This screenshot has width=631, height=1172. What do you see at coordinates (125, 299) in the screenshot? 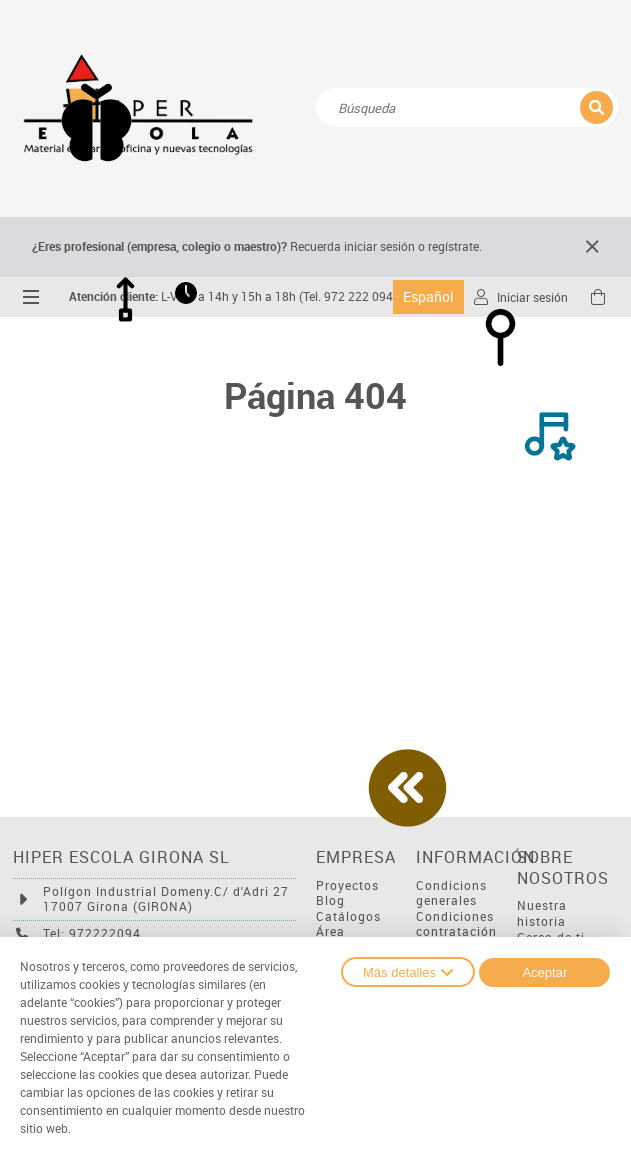
I see `move item up in a list or hierarchy` at bounding box center [125, 299].